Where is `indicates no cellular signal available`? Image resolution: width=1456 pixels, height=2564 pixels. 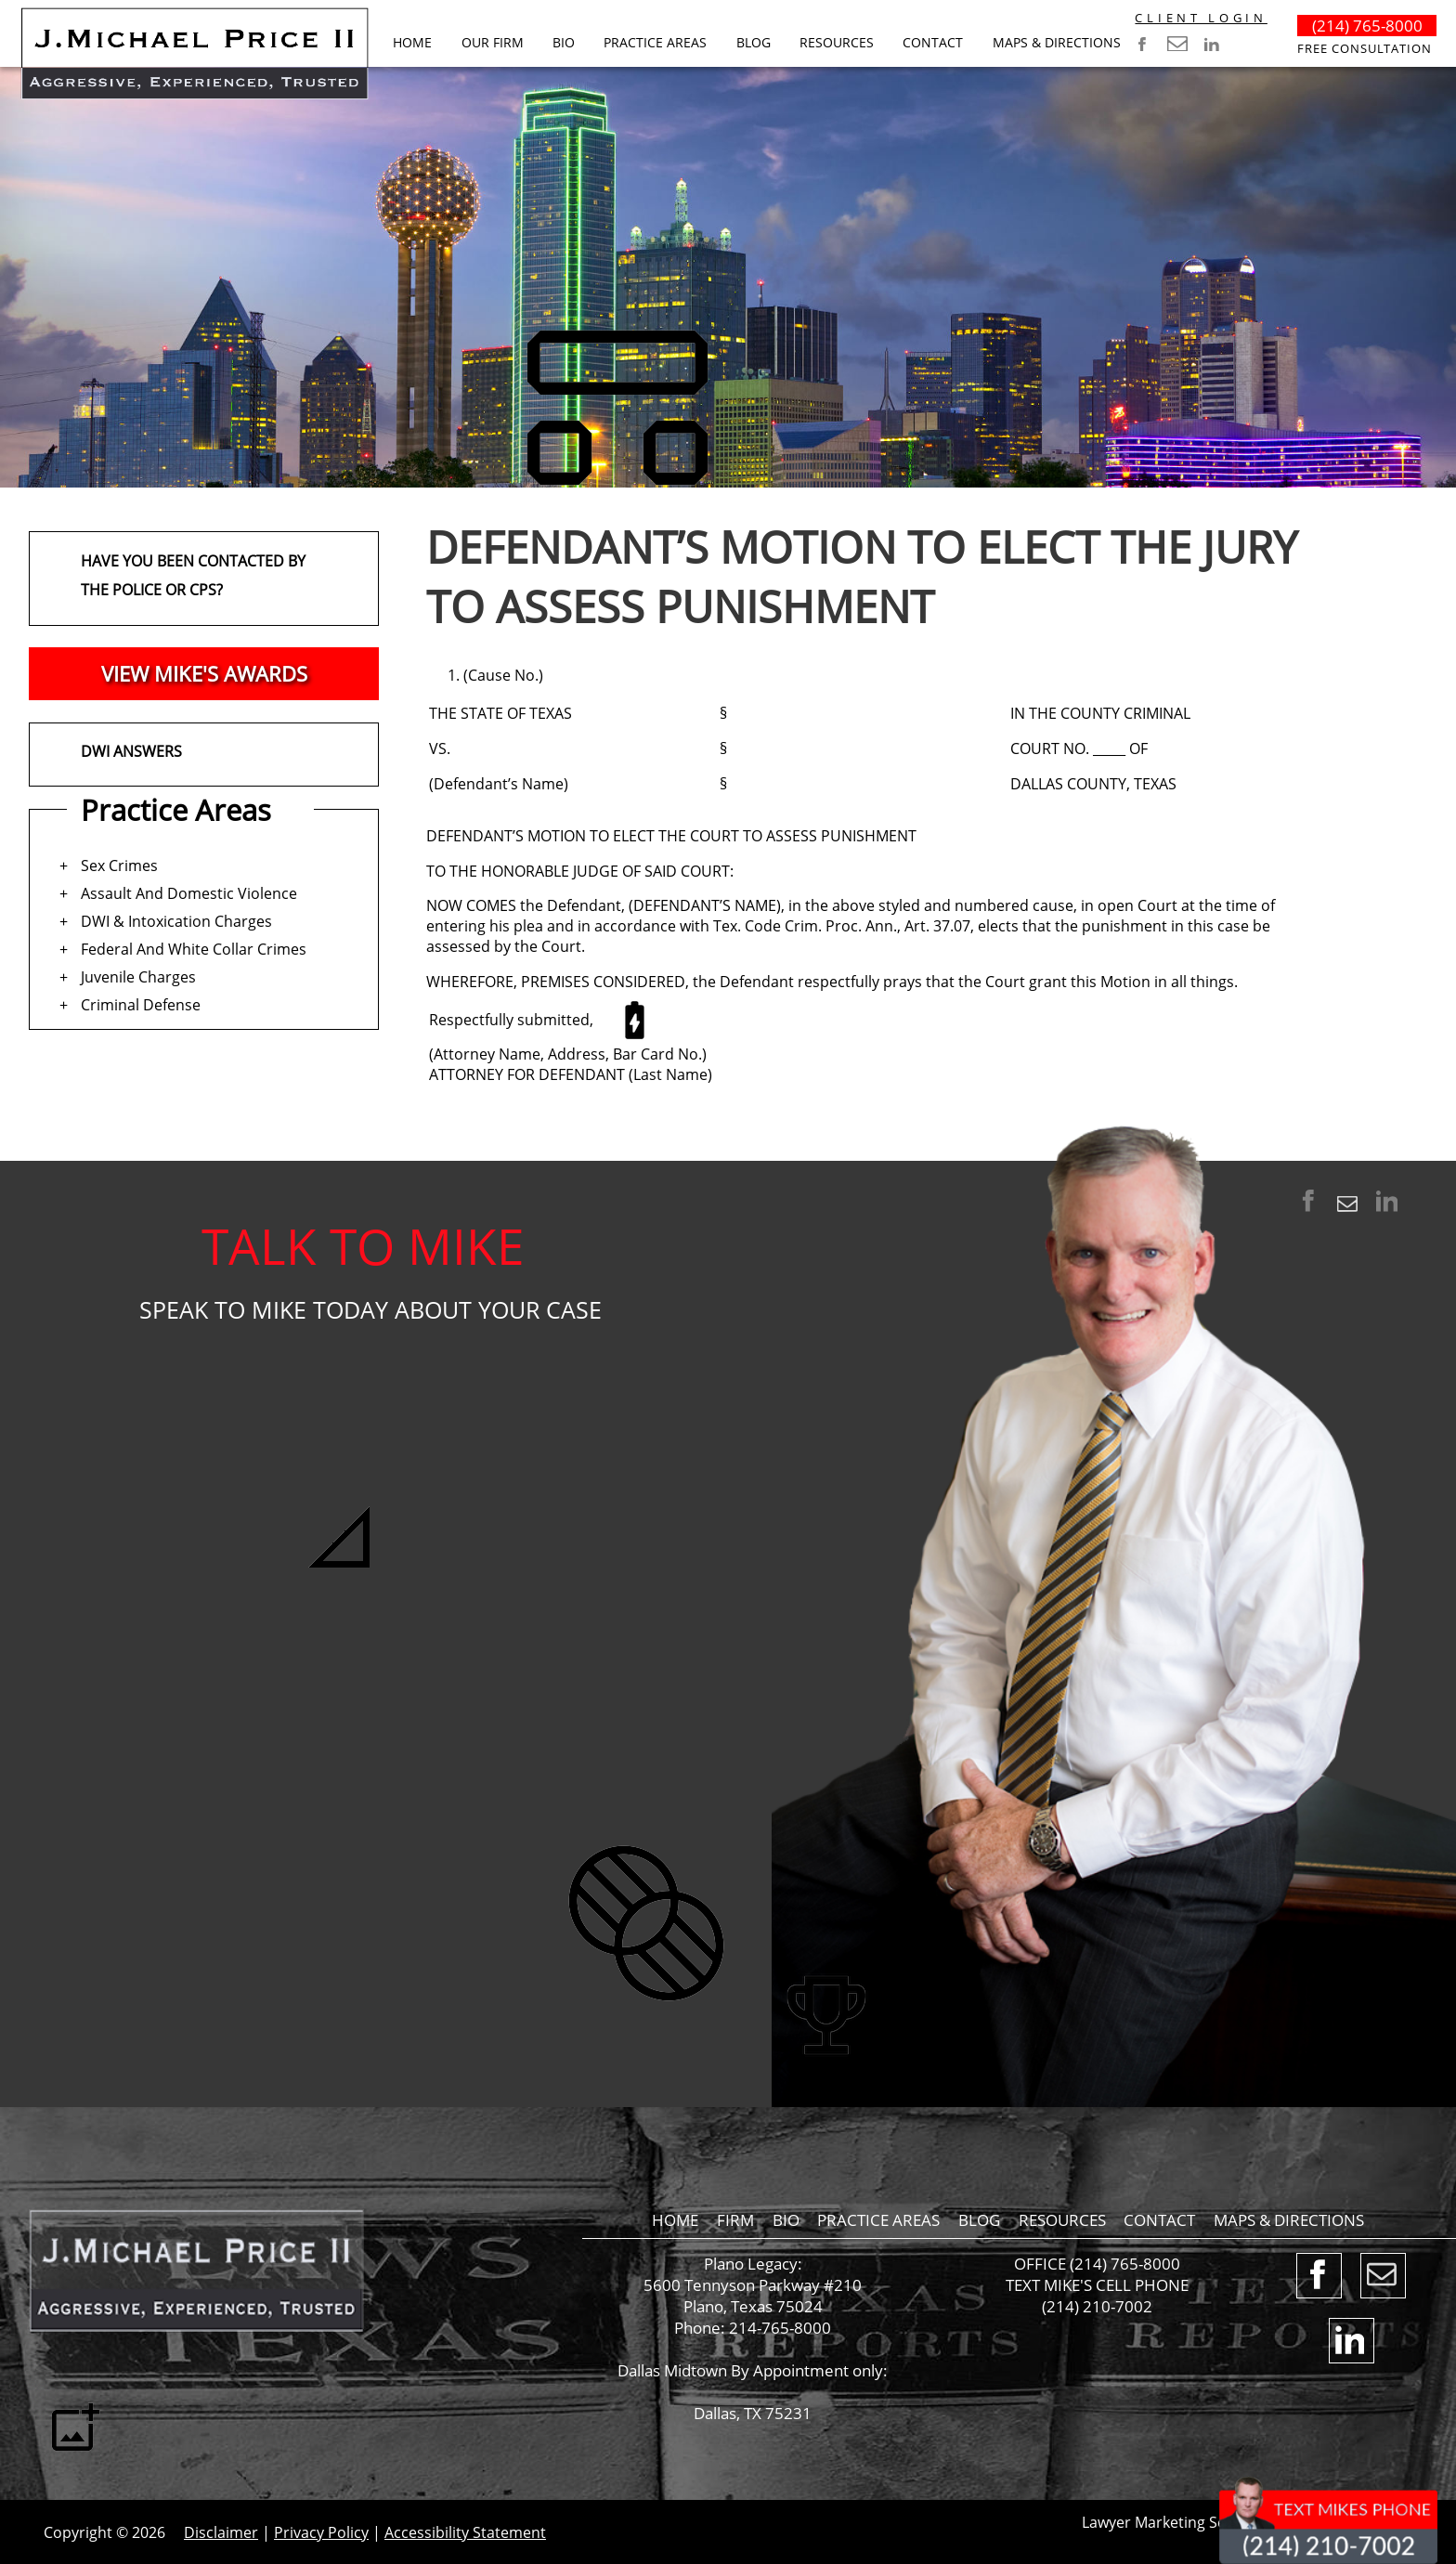
indicates no cellular signal available is located at coordinates (339, 1537).